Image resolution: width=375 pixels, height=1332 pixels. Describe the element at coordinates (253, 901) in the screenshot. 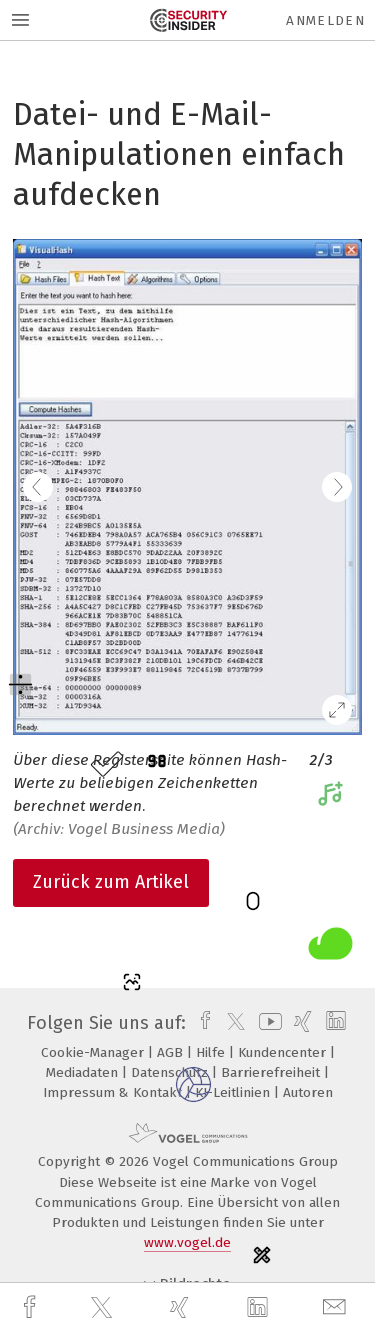

I see `access medication or pharmacy features` at that location.